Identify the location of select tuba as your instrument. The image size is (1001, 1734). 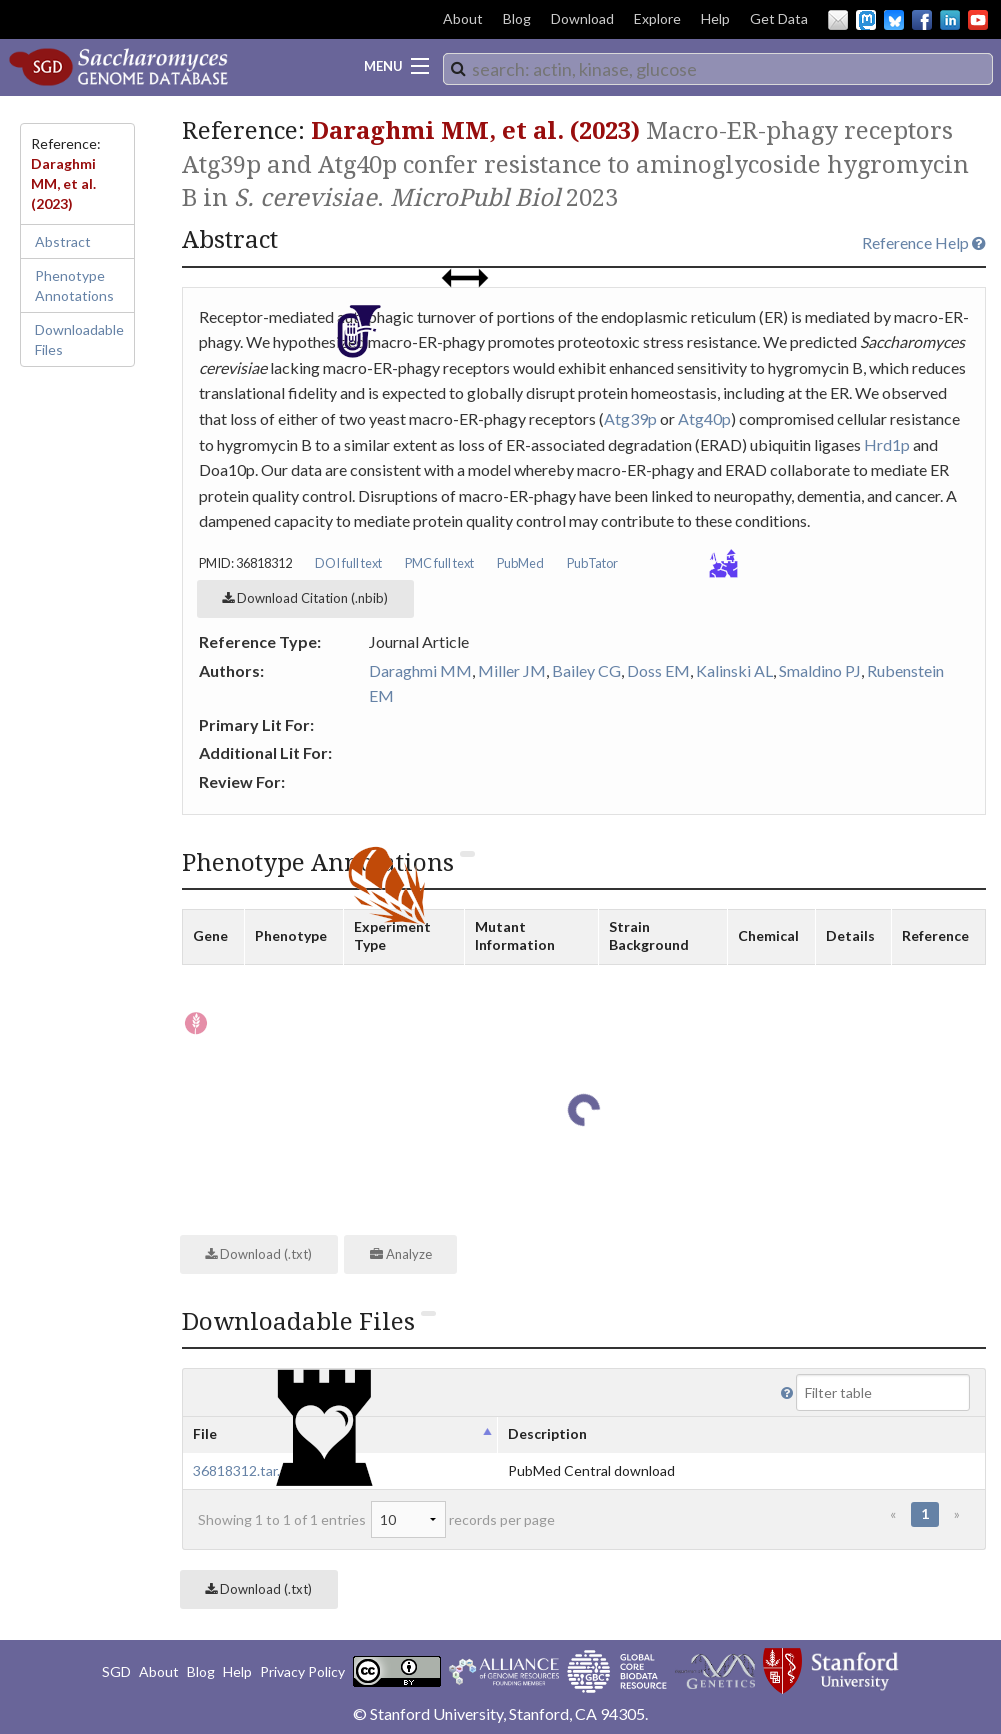
(357, 331).